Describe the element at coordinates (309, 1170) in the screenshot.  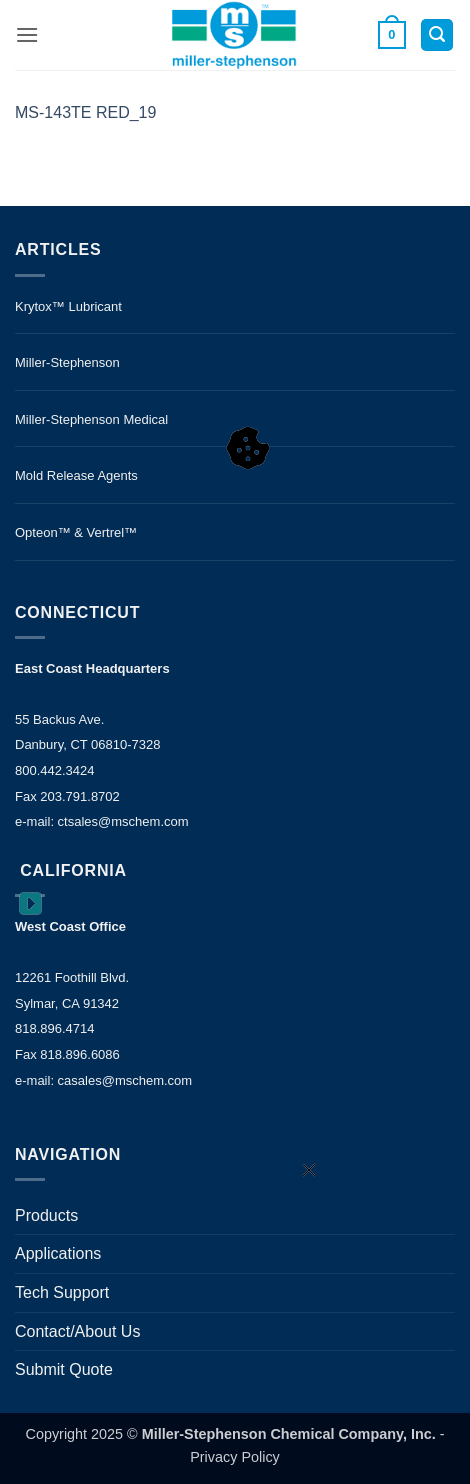
I see `close a window or dialog` at that location.